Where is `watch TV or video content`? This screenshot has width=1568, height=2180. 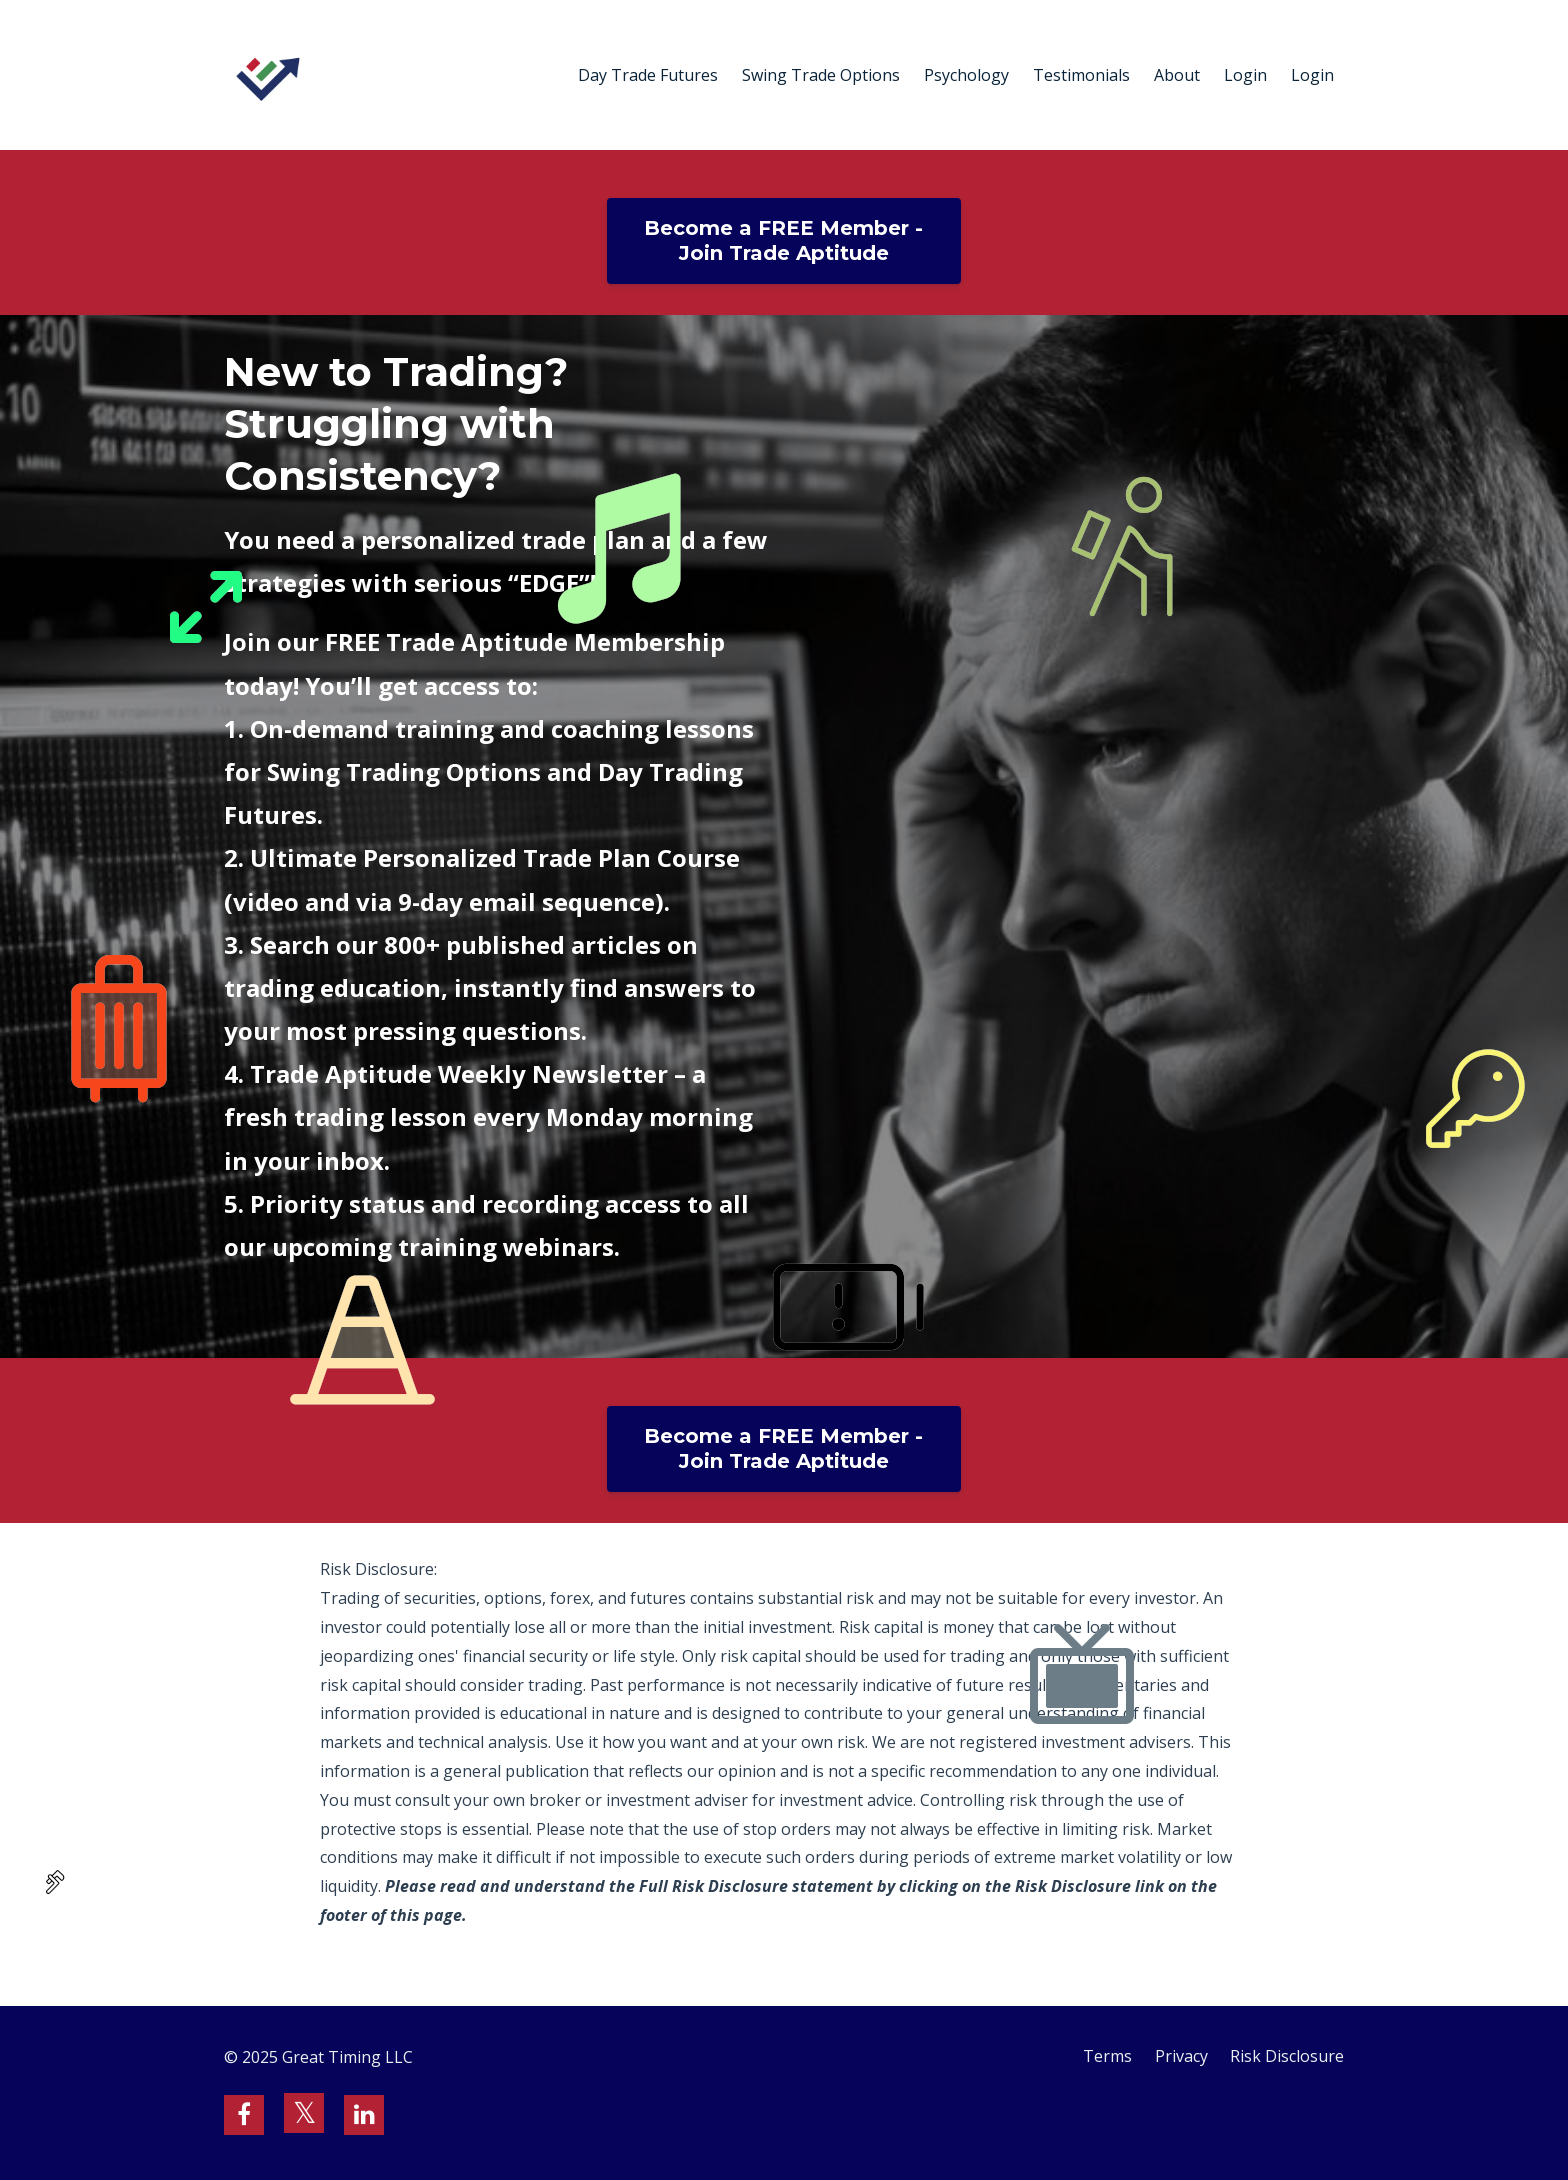
watch TV or video content is located at coordinates (1082, 1680).